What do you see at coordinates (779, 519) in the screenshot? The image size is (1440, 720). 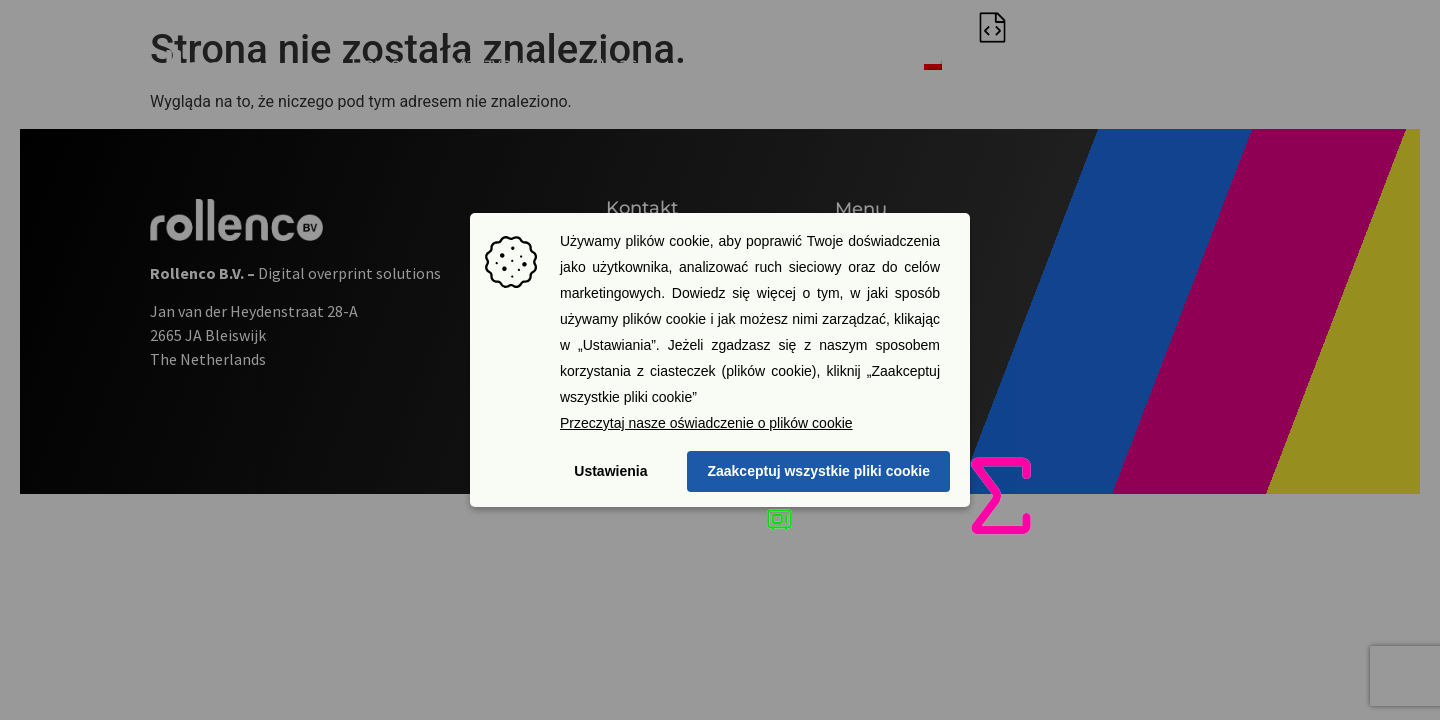 I see `access microwave or kitchen appliance controls` at bounding box center [779, 519].